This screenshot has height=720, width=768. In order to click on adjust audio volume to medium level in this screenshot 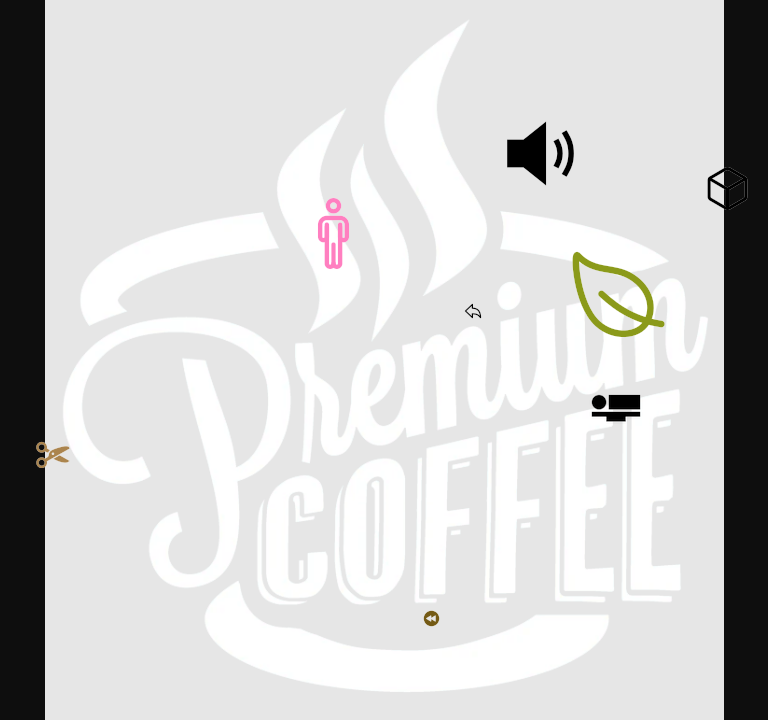, I will do `click(540, 153)`.